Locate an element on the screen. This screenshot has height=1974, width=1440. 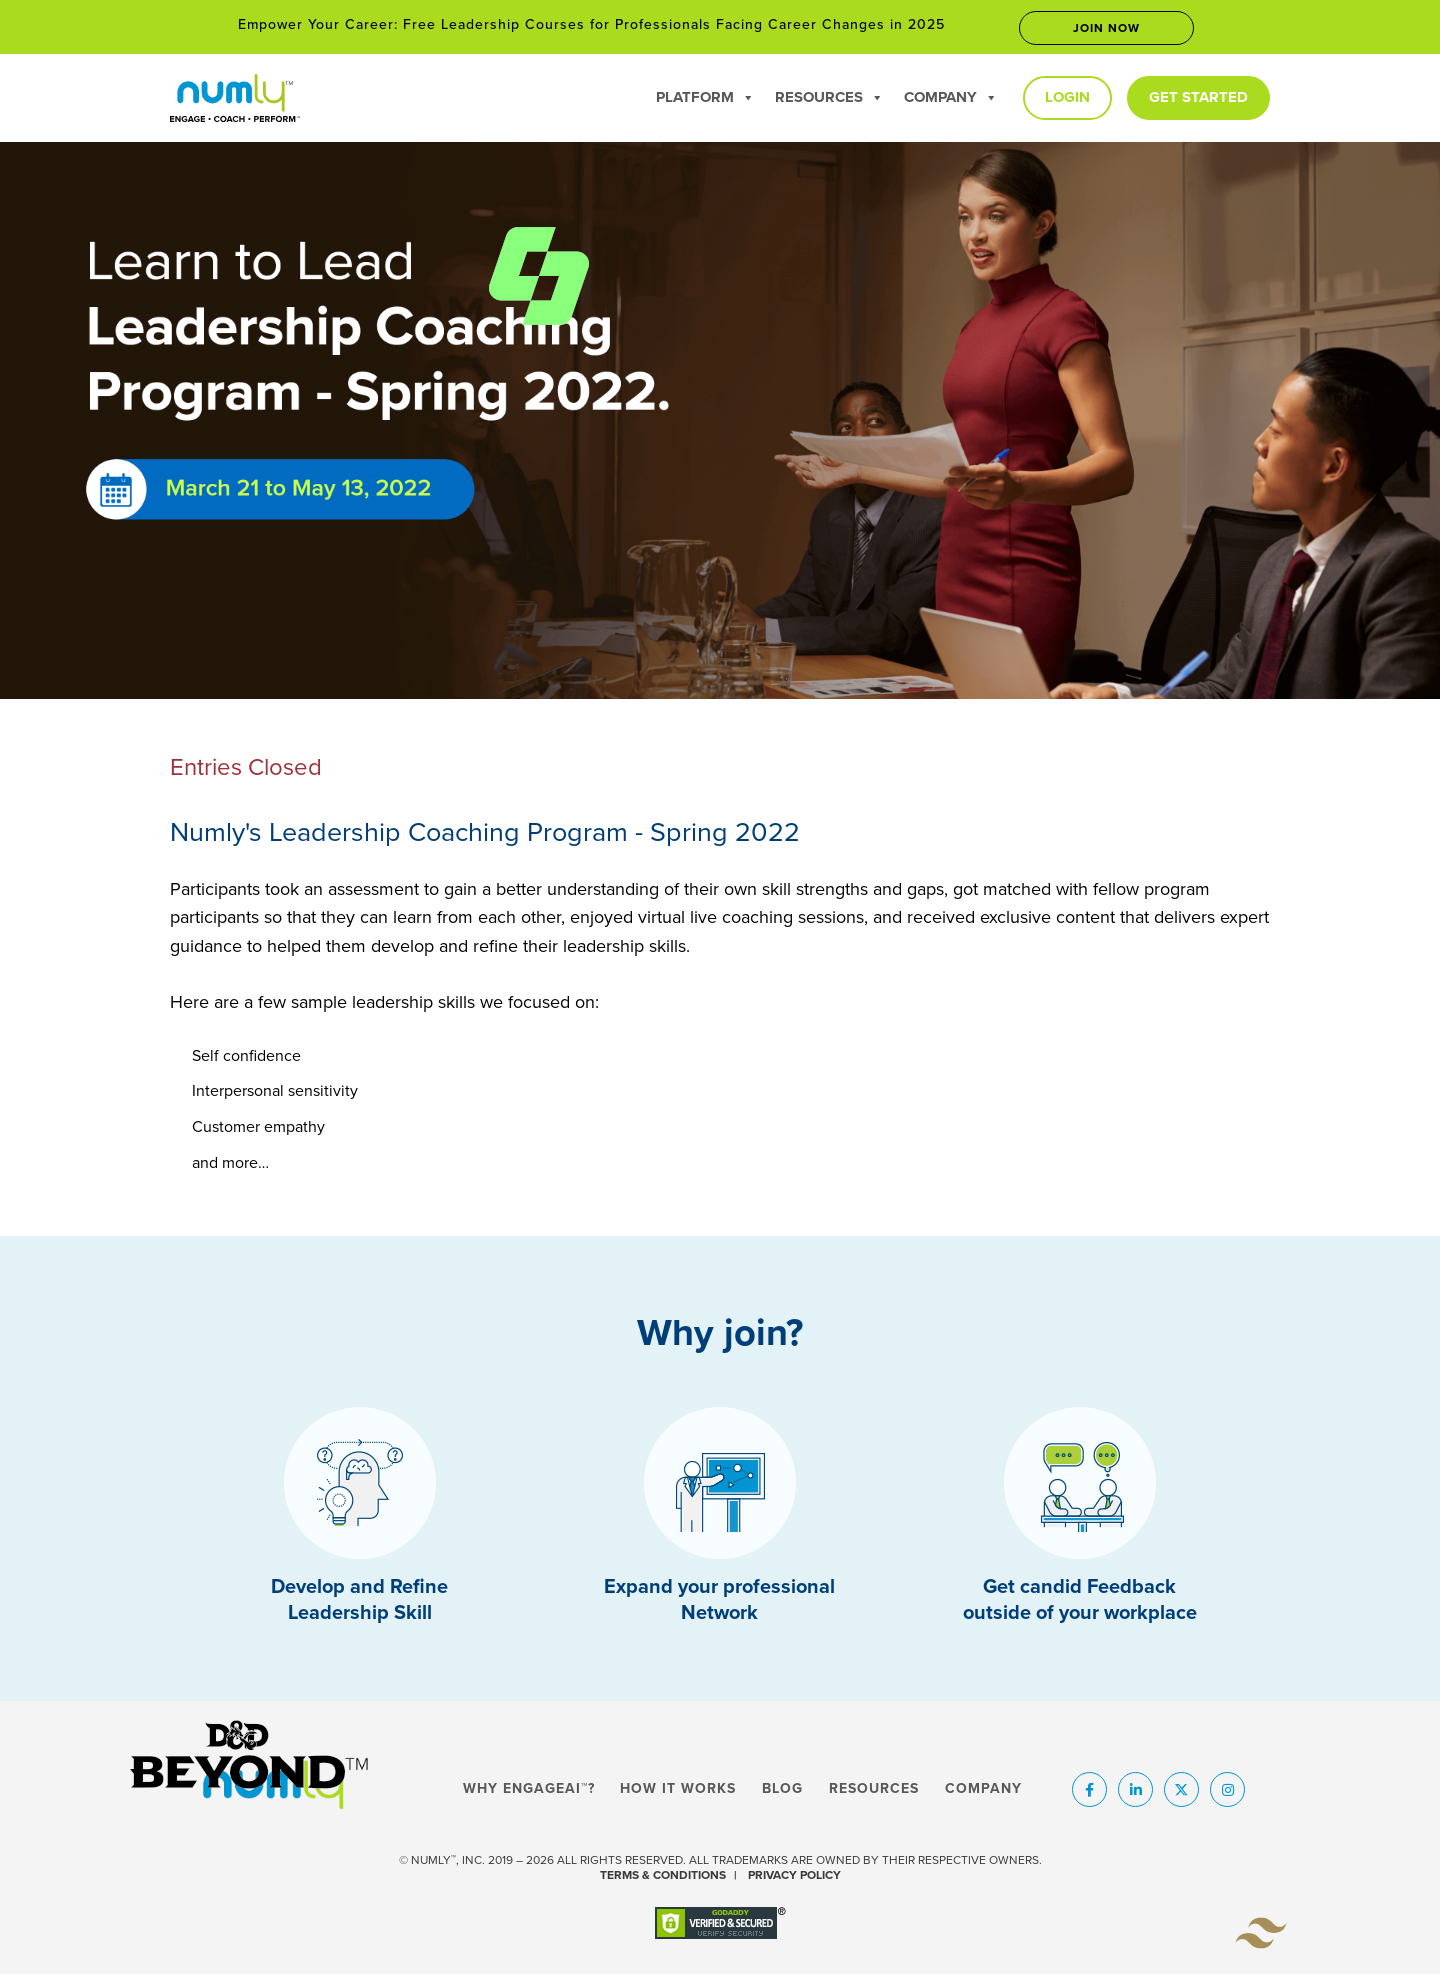
tailwind css framework logo is located at coordinates (1261, 1933).